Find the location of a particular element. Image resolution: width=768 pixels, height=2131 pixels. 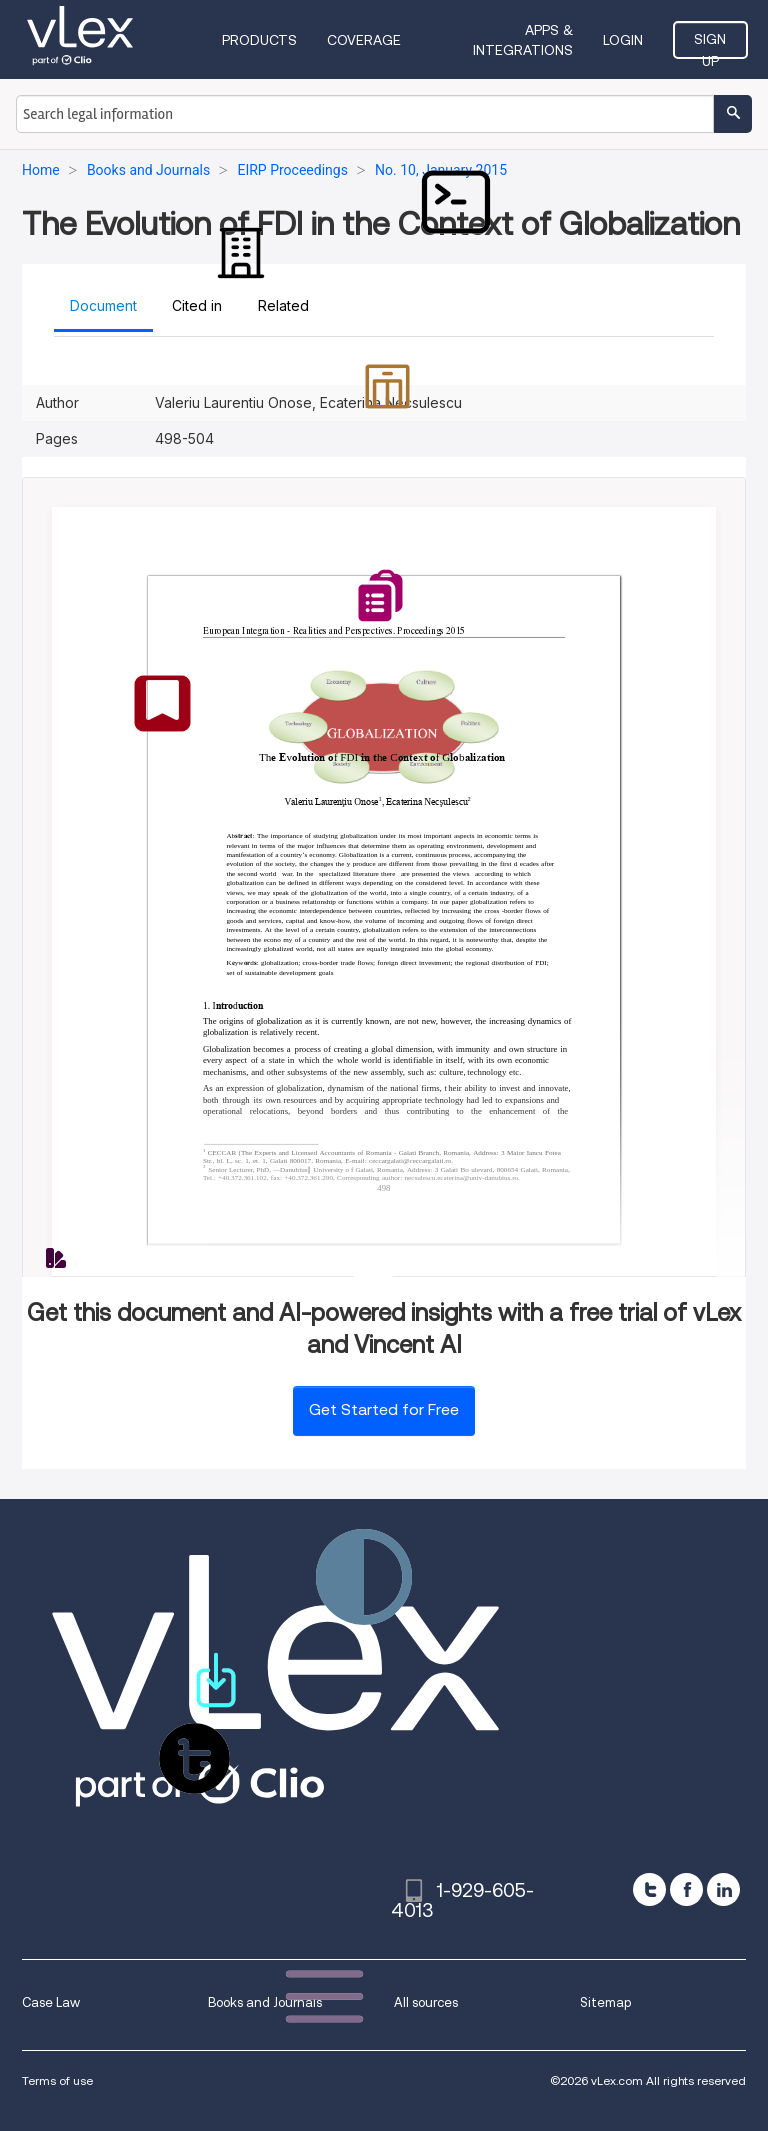

adjust display brightness or contrast is located at coordinates (364, 1577).